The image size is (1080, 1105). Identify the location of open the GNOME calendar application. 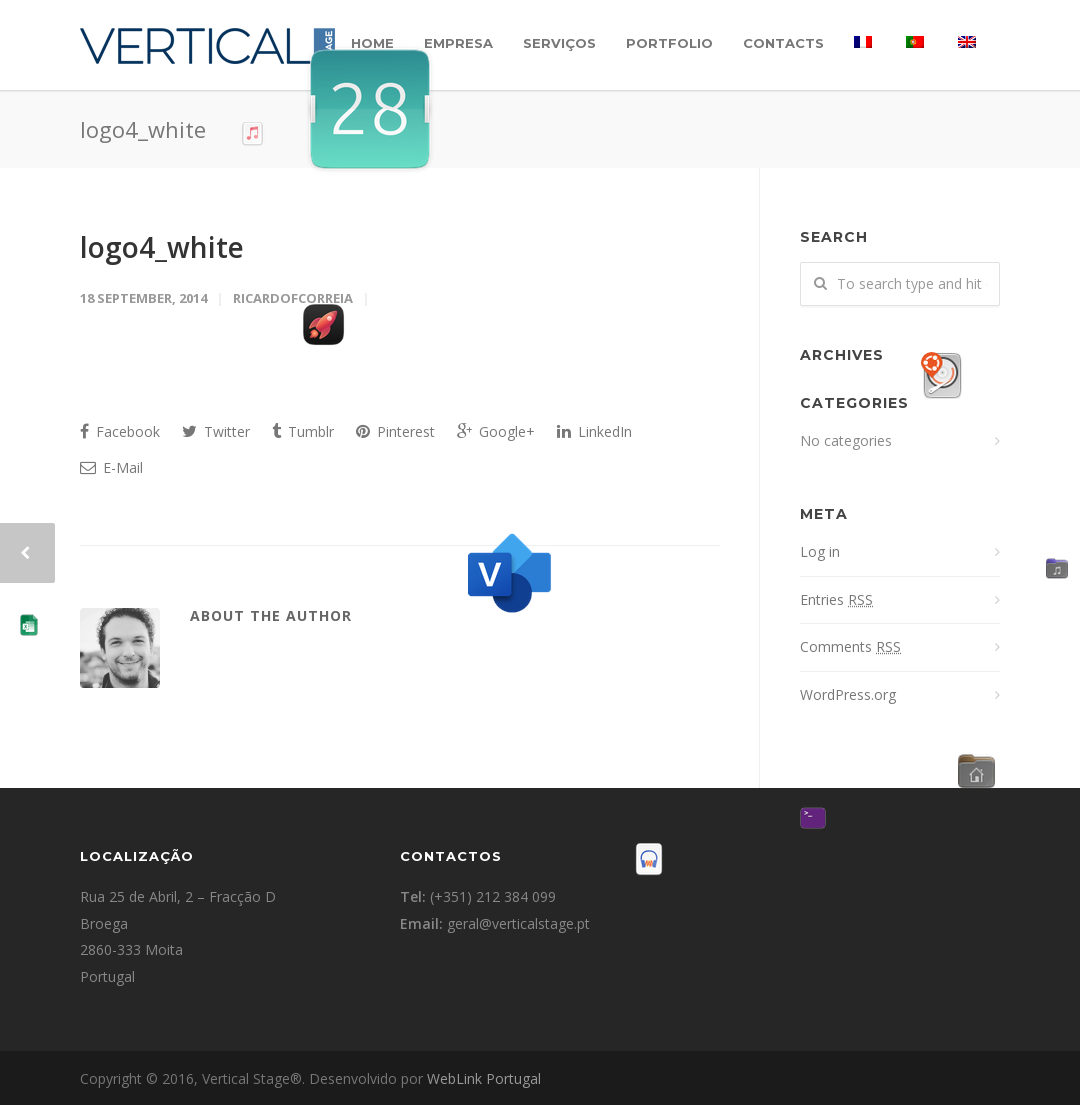
(370, 109).